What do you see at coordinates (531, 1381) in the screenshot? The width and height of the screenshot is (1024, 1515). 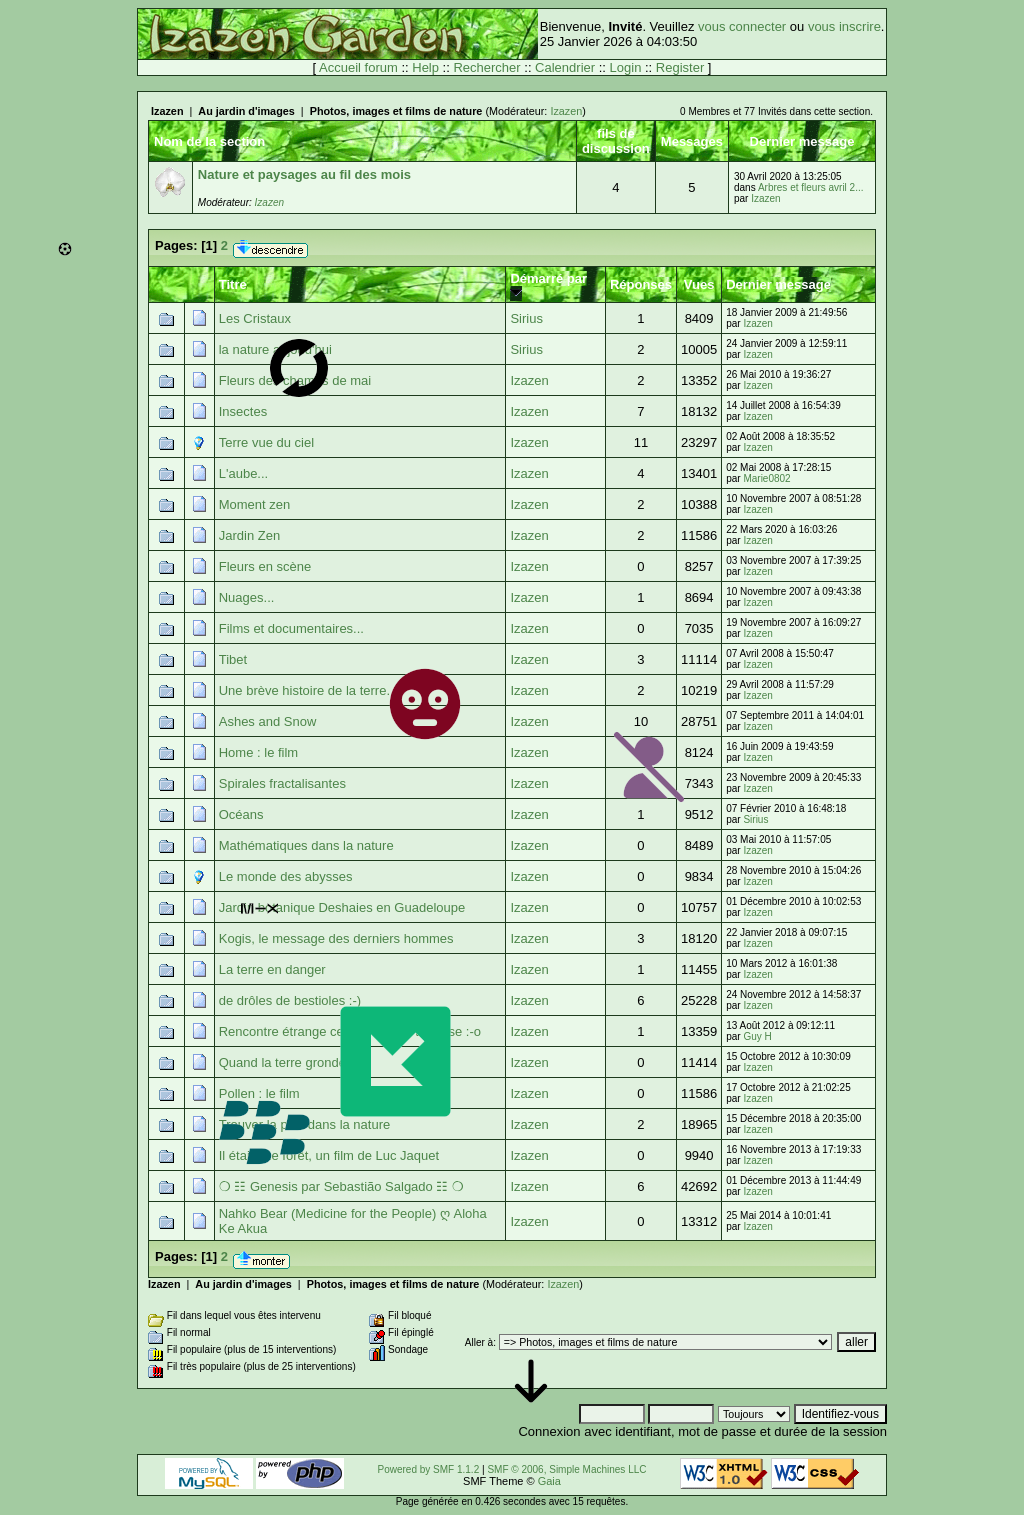 I see `scroll down or view more content` at bounding box center [531, 1381].